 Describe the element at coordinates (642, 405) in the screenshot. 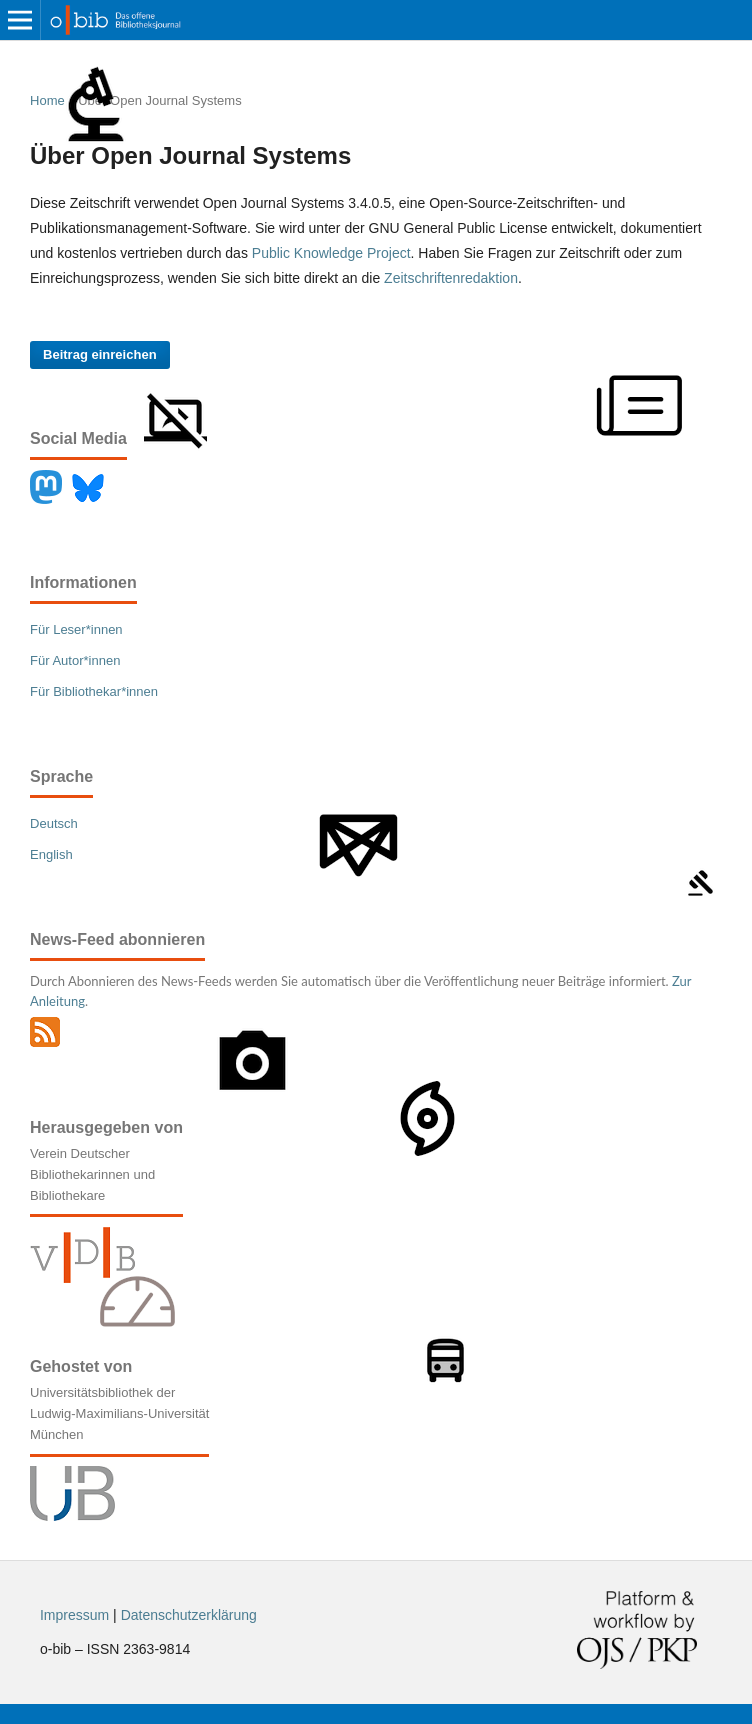

I see `view news feed or articles` at that location.